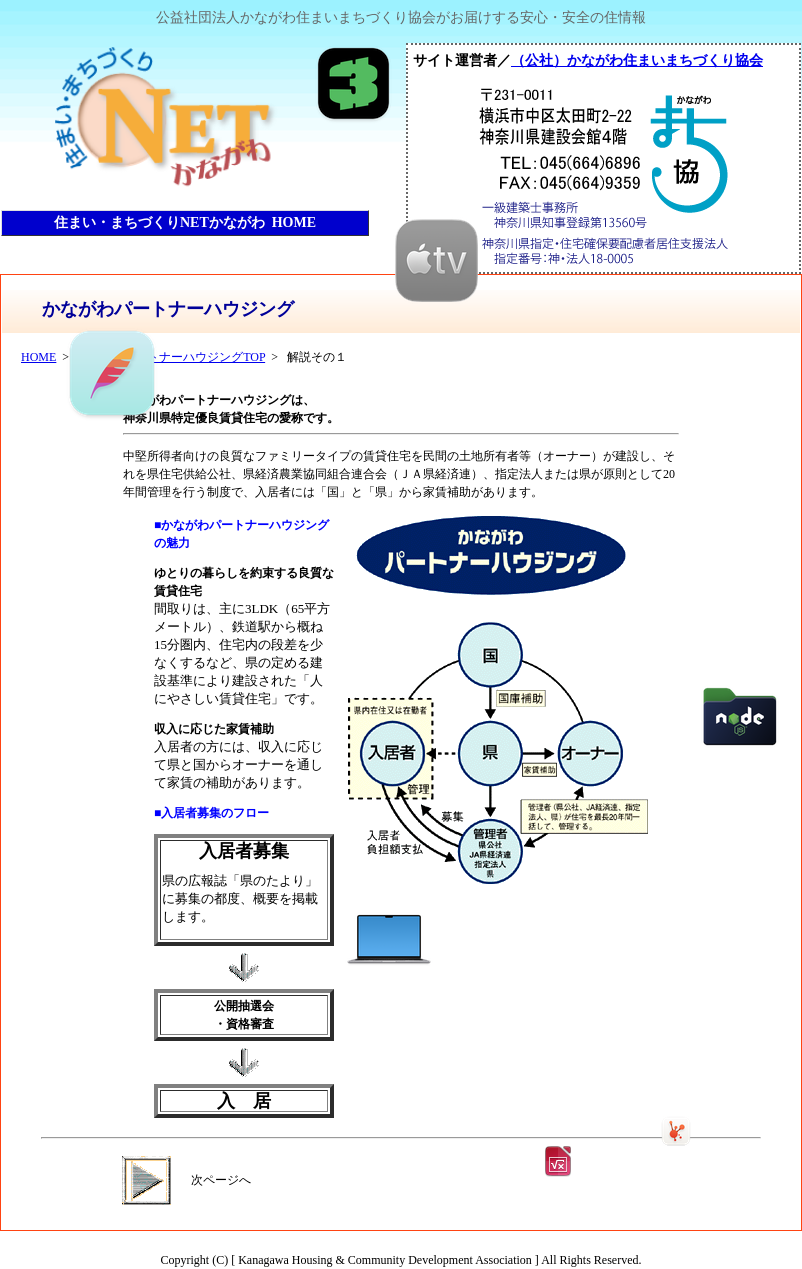 The image size is (802, 1269). What do you see at coordinates (353, 83) in the screenshot?
I see `launch payday 3 game` at bounding box center [353, 83].